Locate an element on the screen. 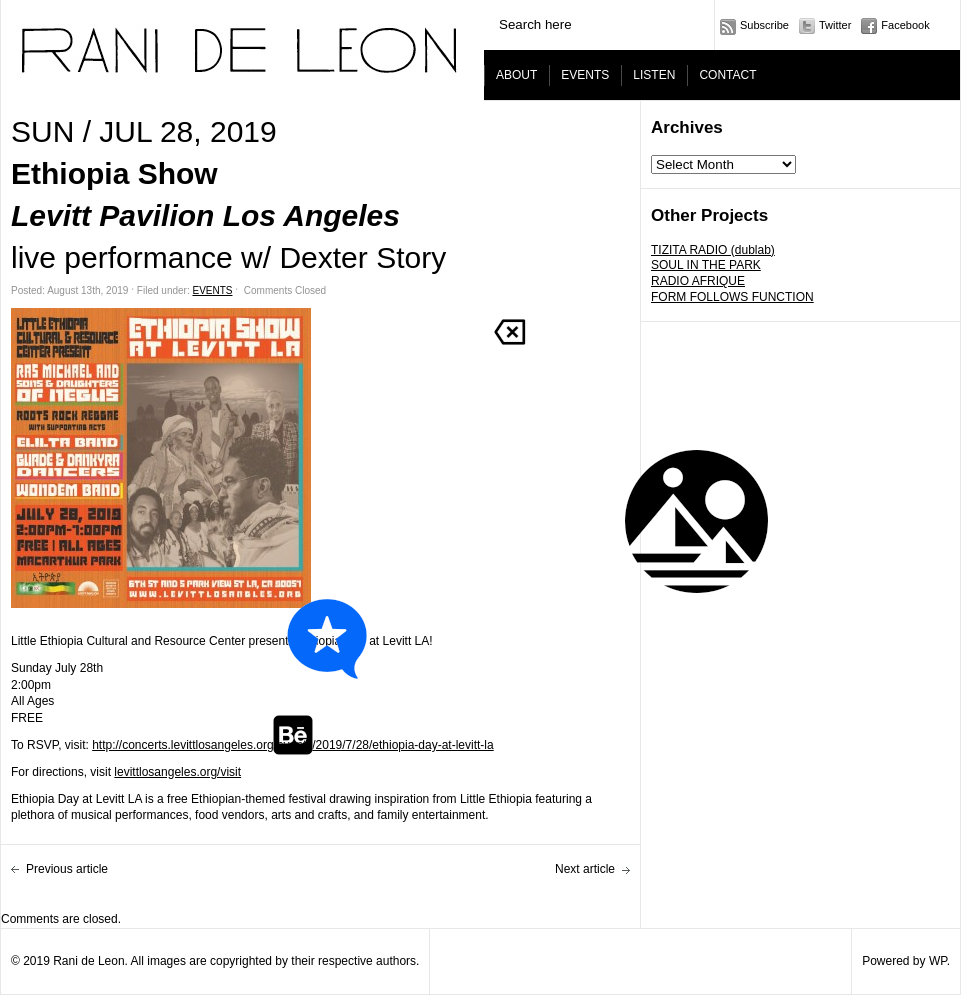  visit Behance profile or portfolio is located at coordinates (293, 735).